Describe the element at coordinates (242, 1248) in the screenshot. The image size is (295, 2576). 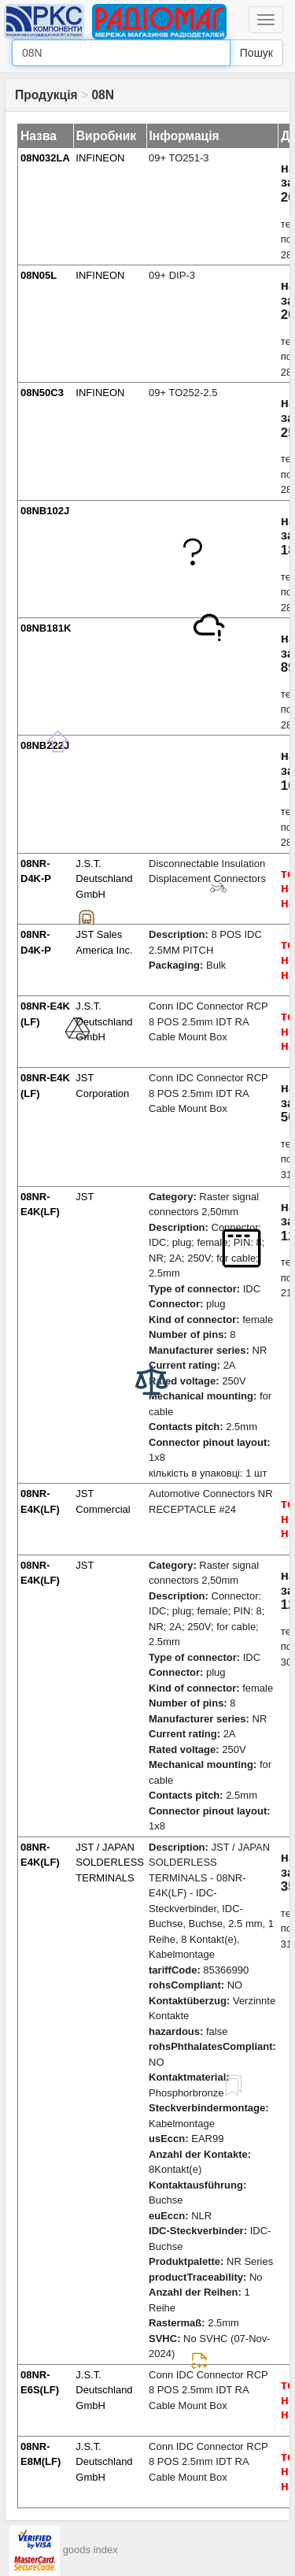
I see `toggle the menubar visibility` at that location.